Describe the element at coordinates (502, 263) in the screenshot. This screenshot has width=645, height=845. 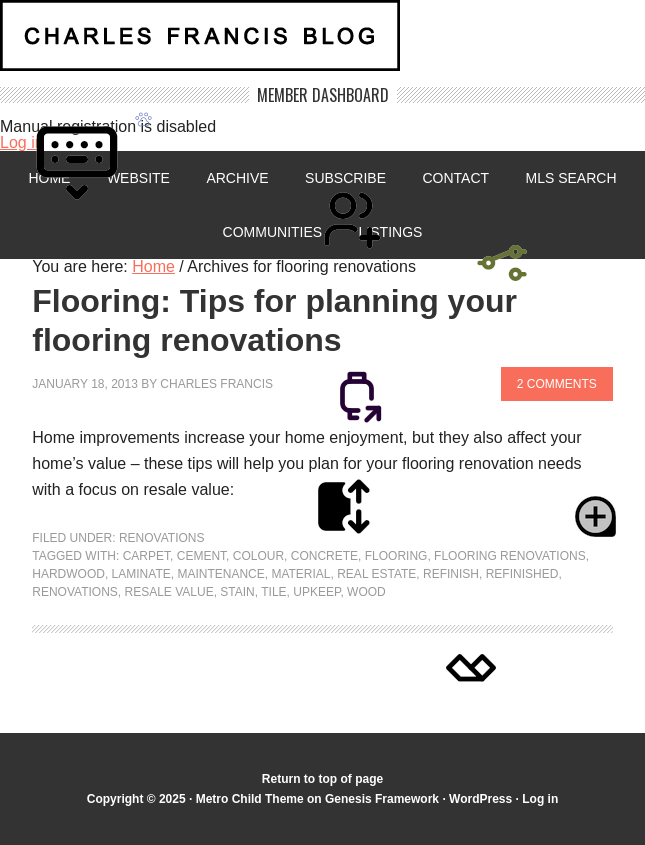
I see `switch between circuit paths or connections` at that location.